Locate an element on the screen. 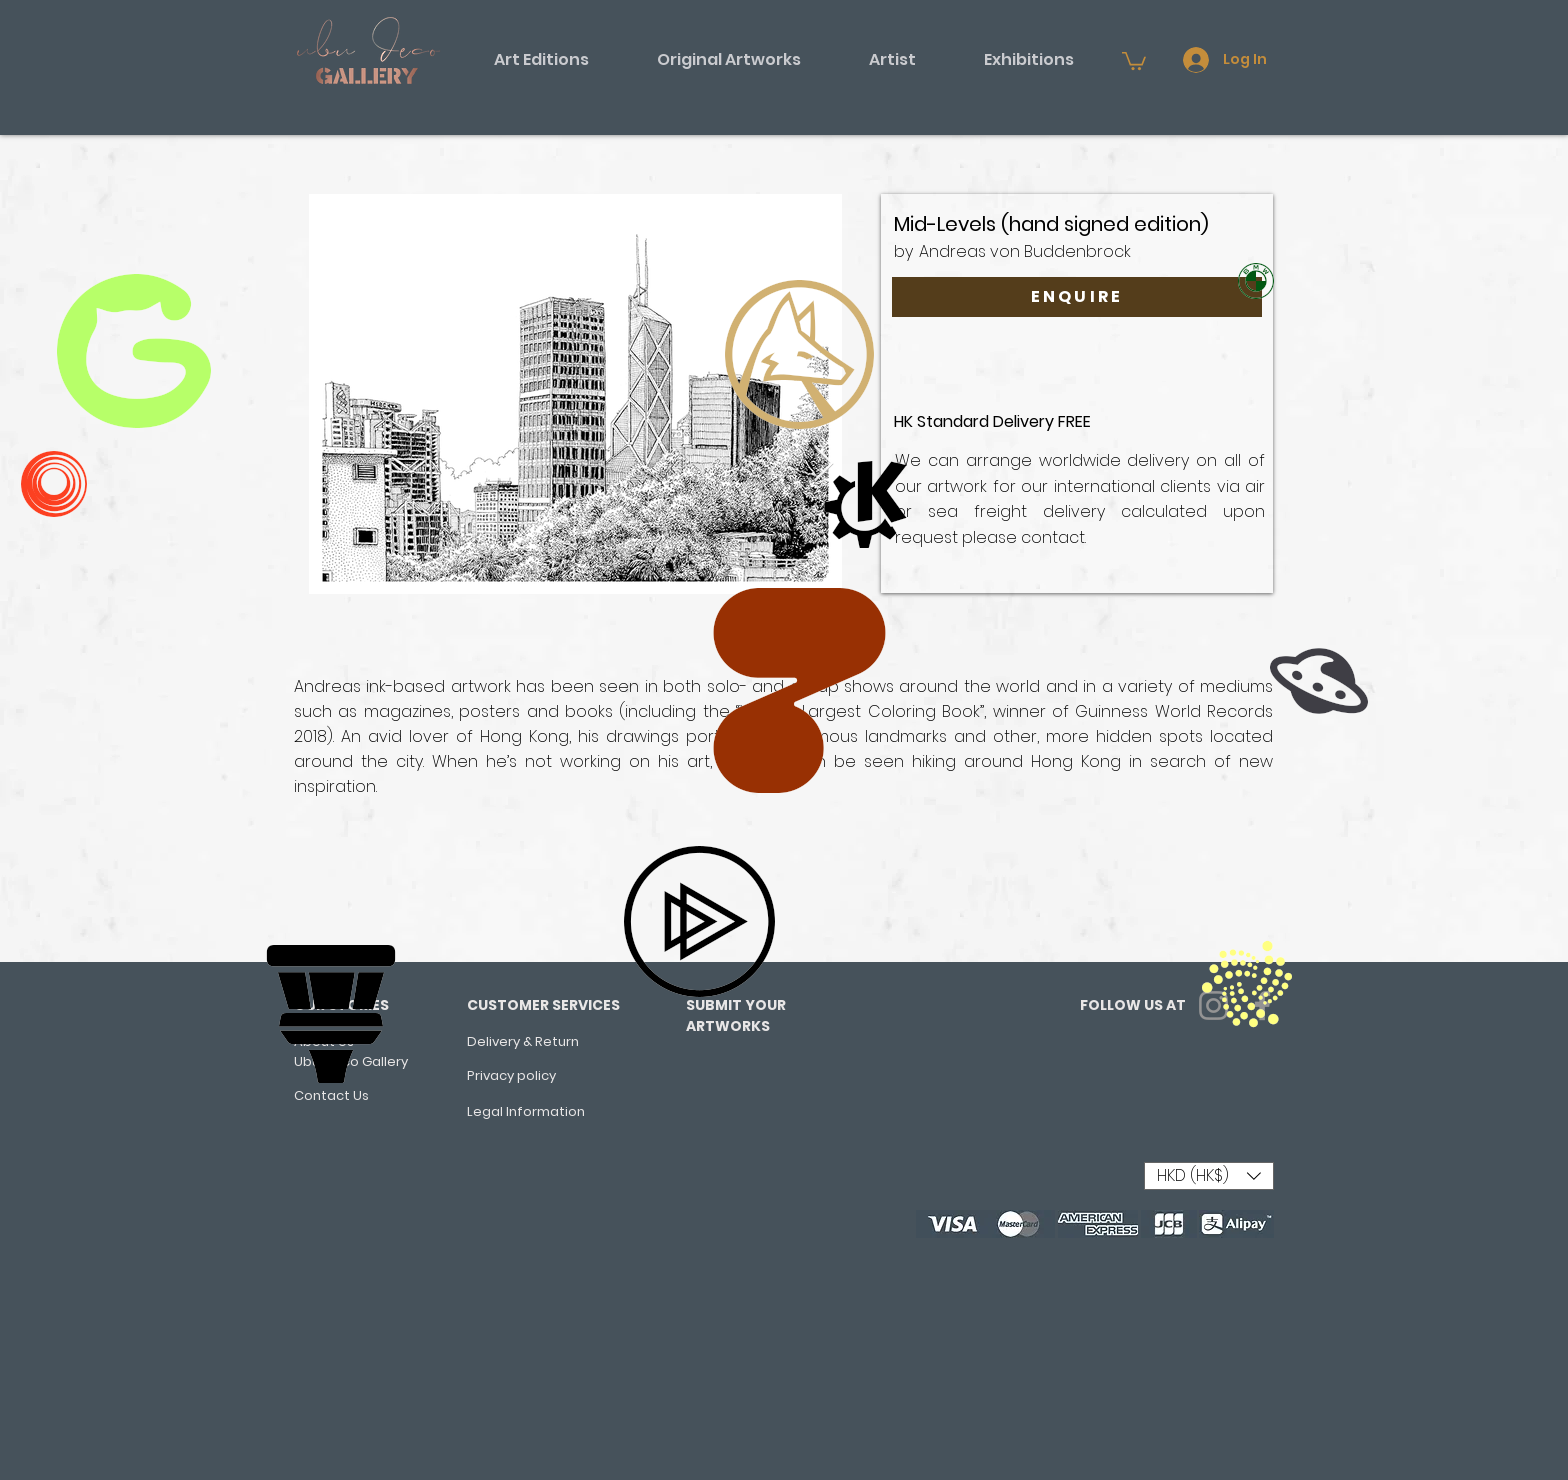  open Pluralsight learning platform is located at coordinates (699, 921).